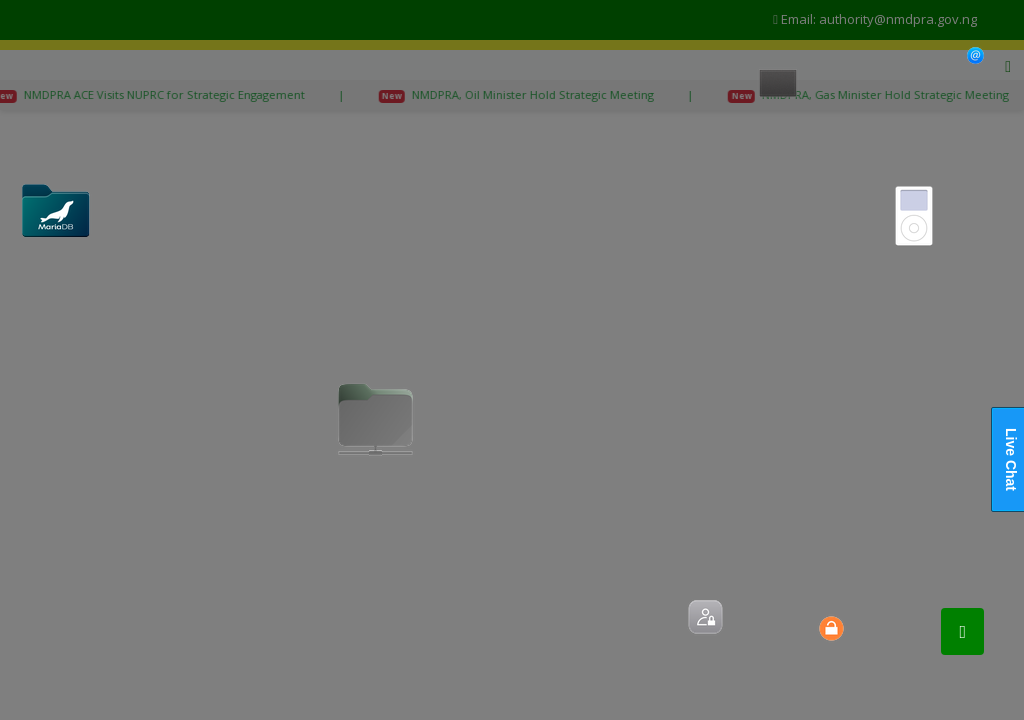  What do you see at coordinates (55, 212) in the screenshot?
I see `open MariaDB database files folder` at bounding box center [55, 212].